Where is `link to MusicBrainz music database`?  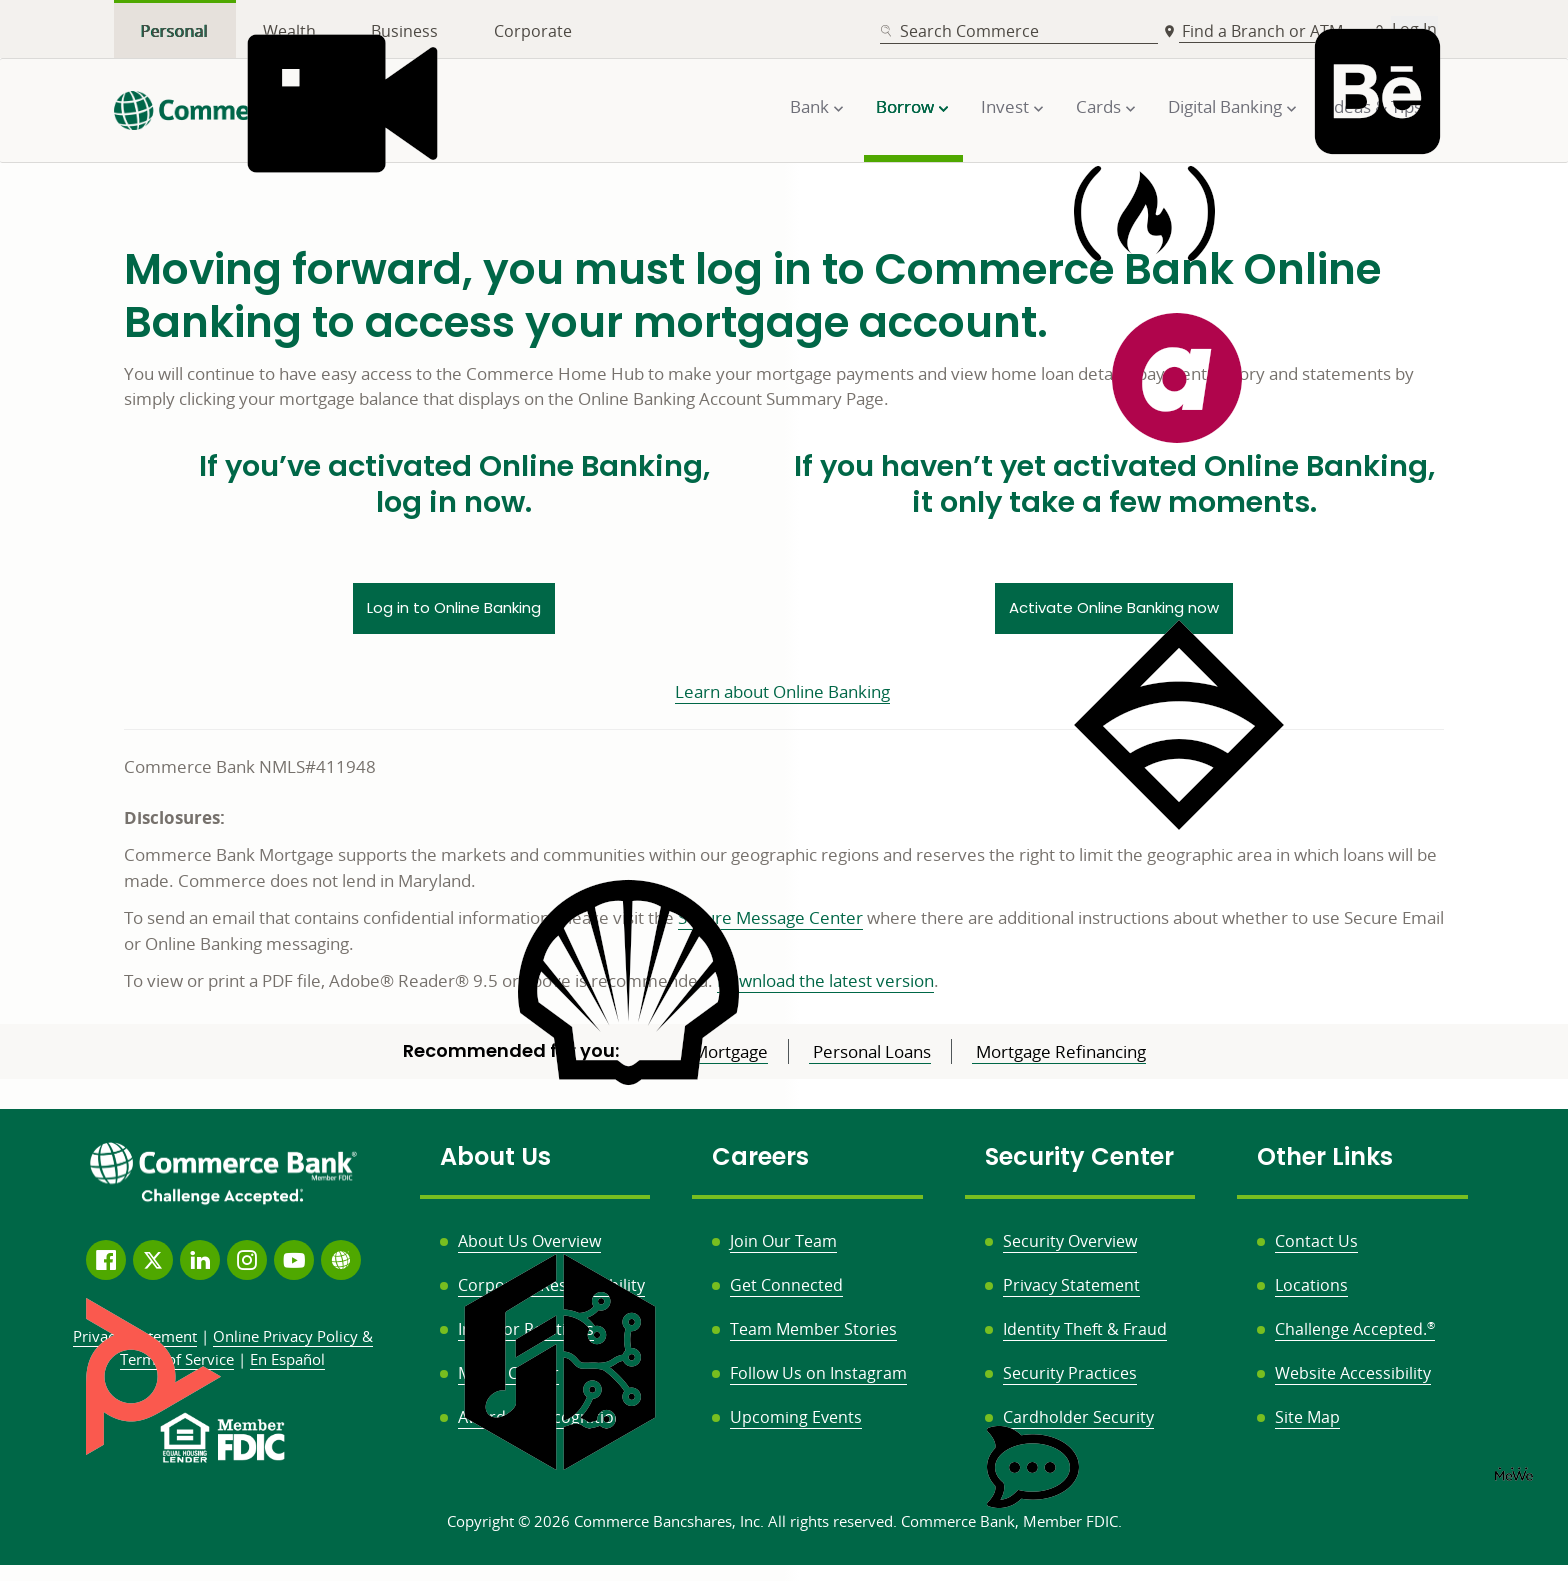
link to MusicBrainz music database is located at coordinates (560, 1362).